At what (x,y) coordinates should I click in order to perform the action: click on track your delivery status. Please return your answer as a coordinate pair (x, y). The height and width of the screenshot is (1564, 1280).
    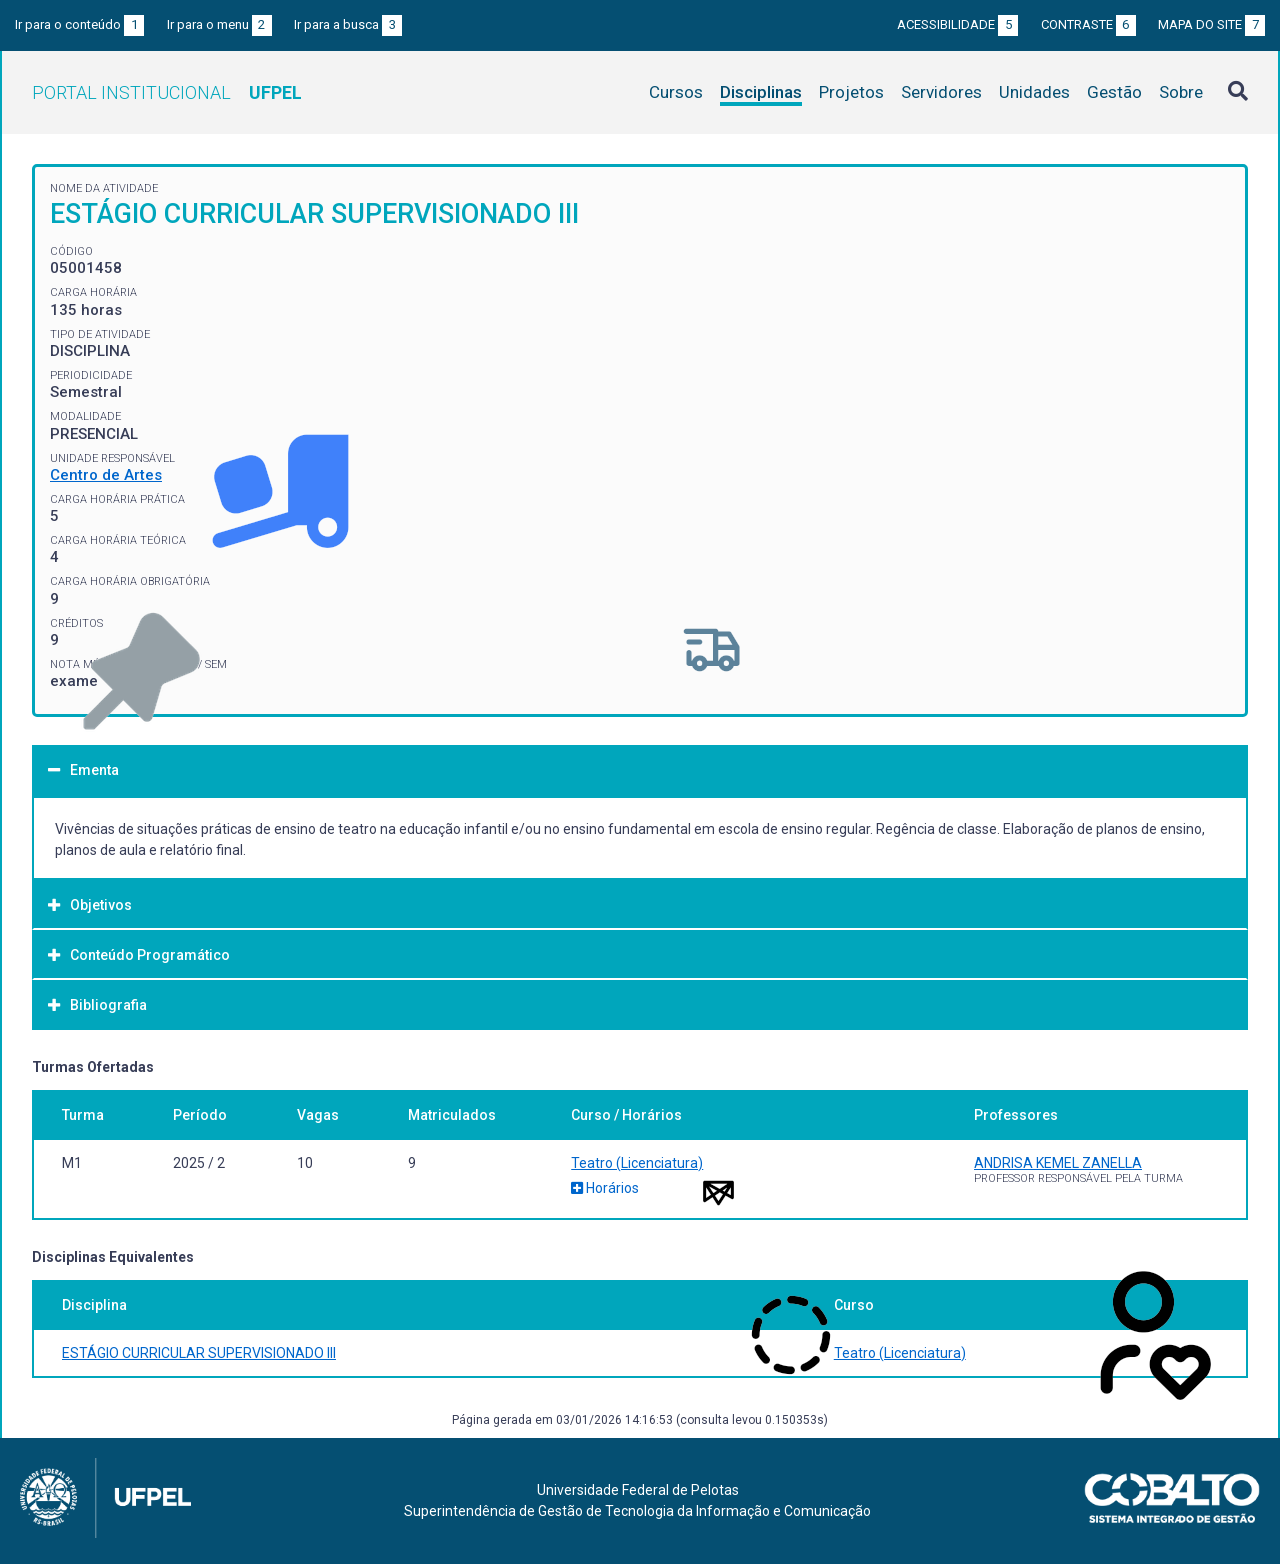
    Looking at the image, I should click on (713, 650).